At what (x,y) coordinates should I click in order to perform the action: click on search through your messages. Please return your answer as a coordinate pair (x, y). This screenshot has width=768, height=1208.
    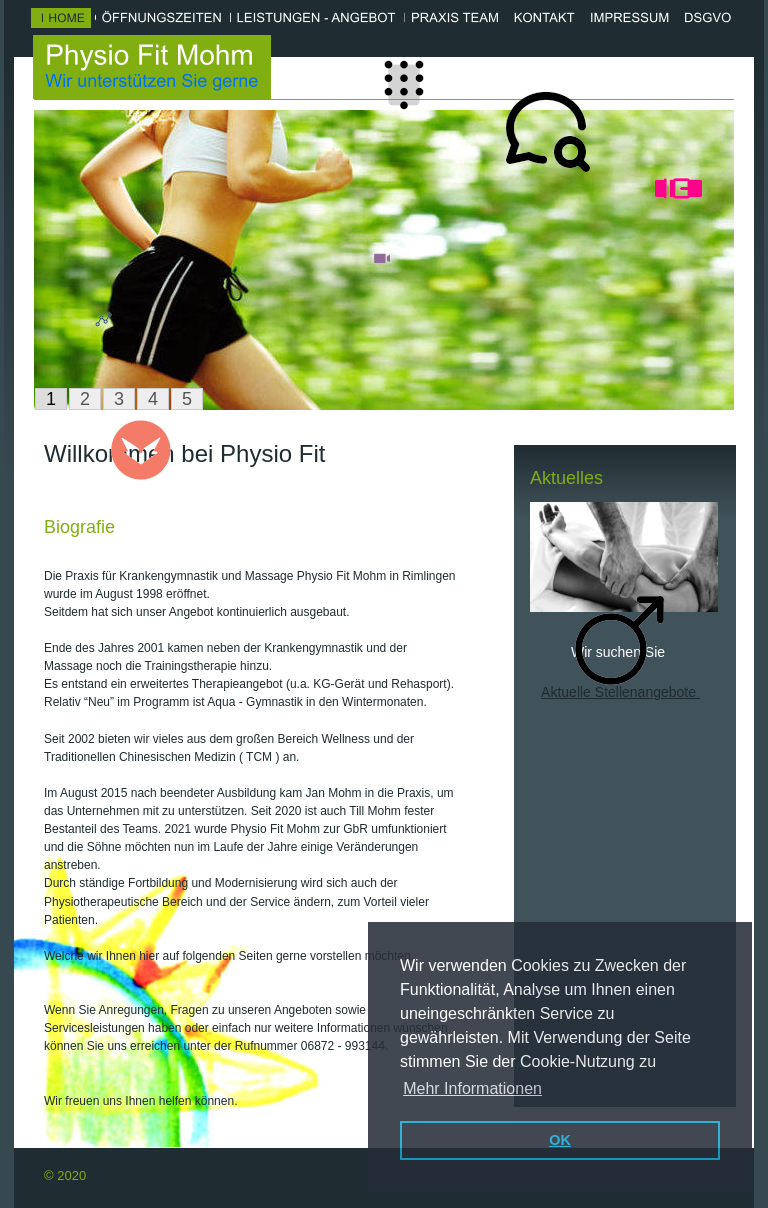
    Looking at the image, I should click on (546, 128).